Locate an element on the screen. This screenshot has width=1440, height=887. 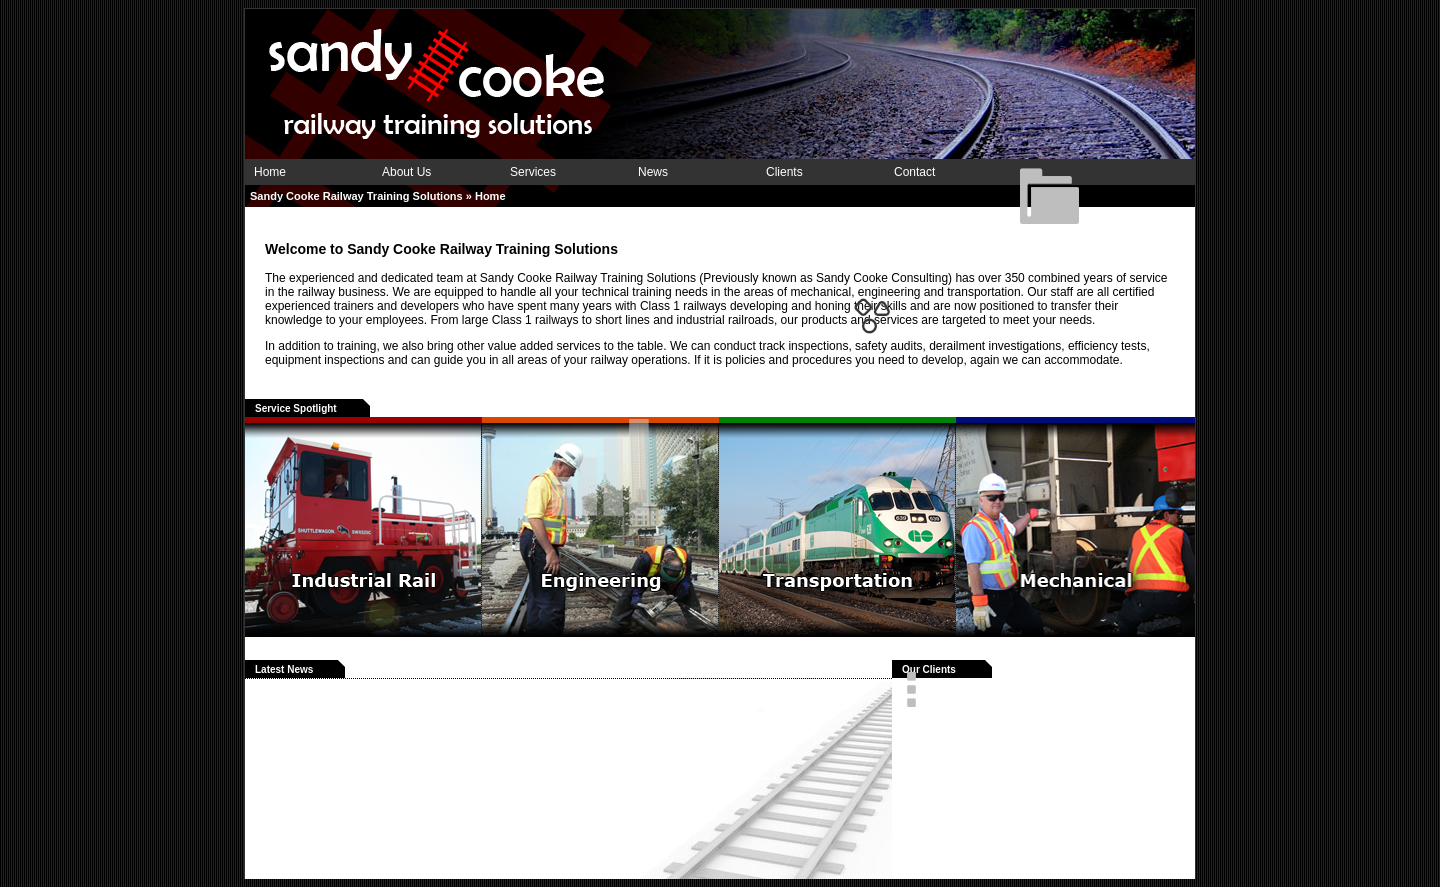
indicates no cellular signal available is located at coordinates (603, 470).